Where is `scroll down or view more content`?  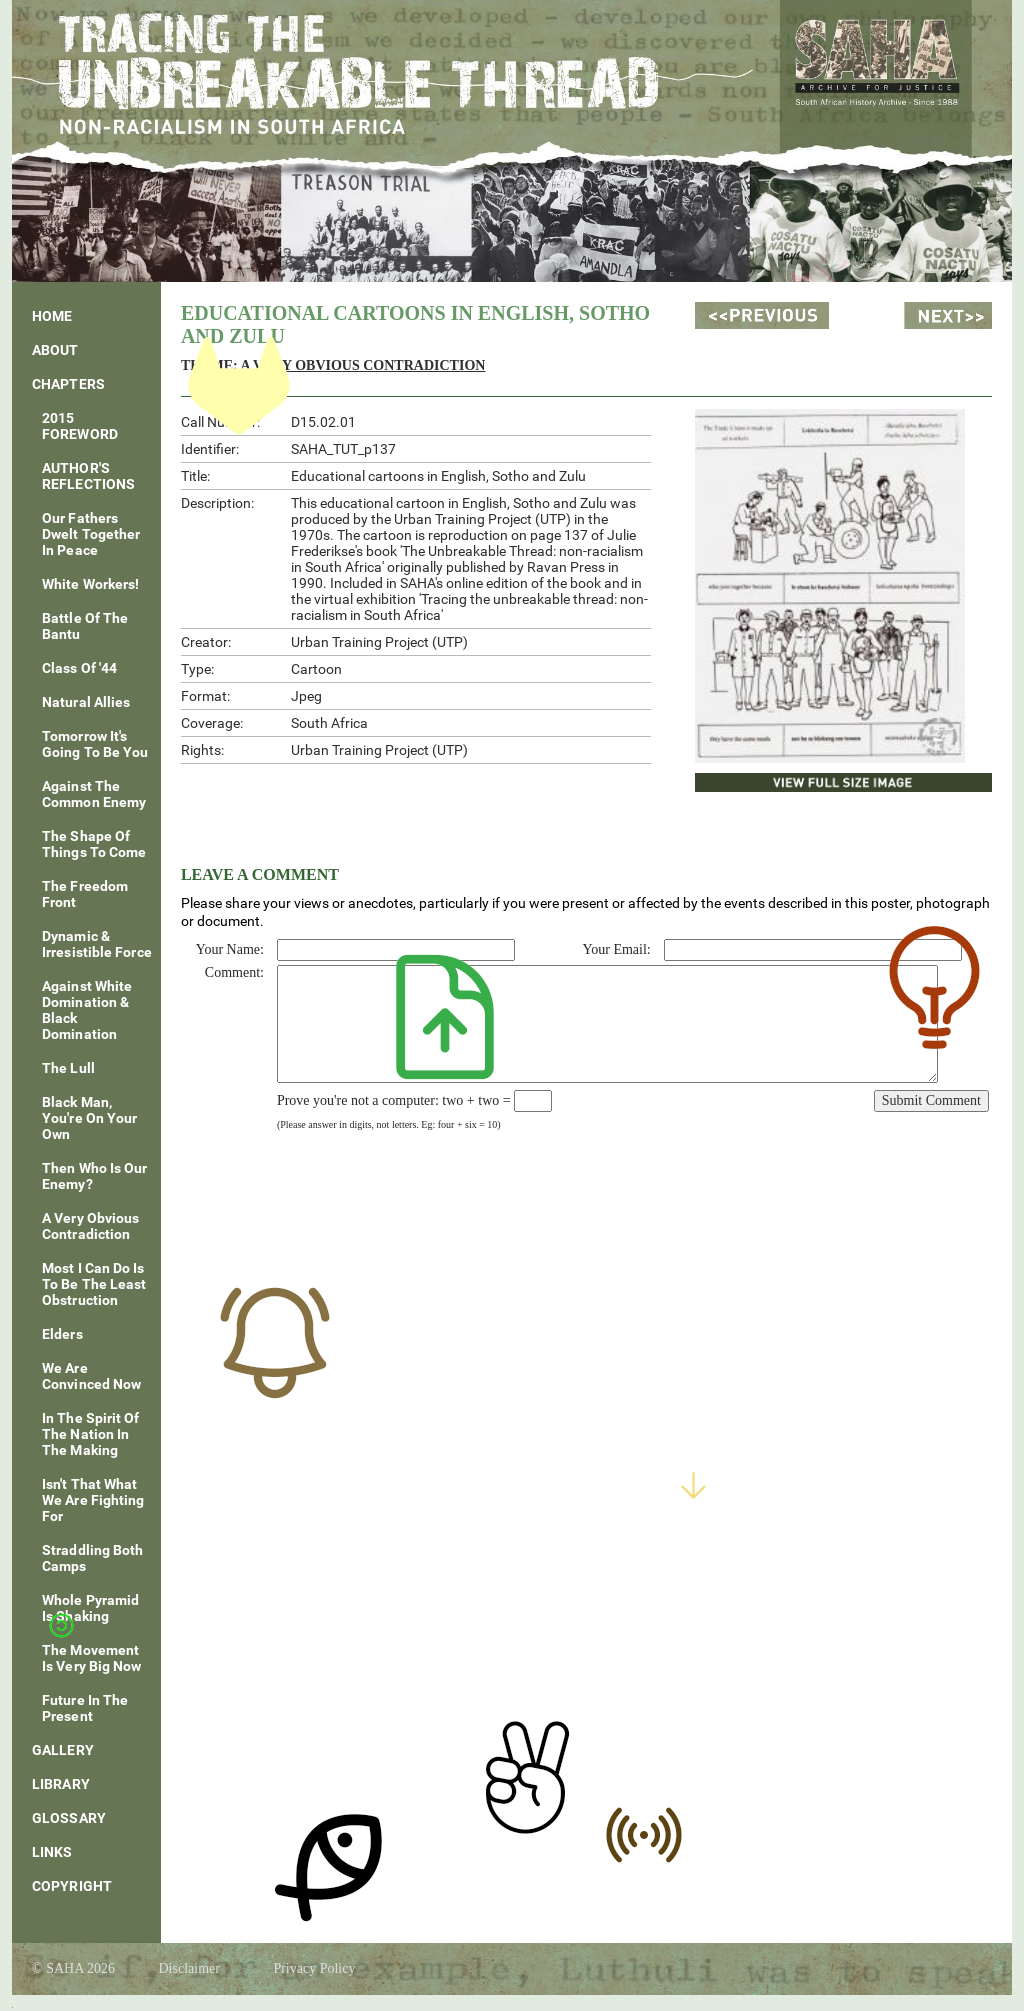
scroll down or view more content is located at coordinates (693, 1485).